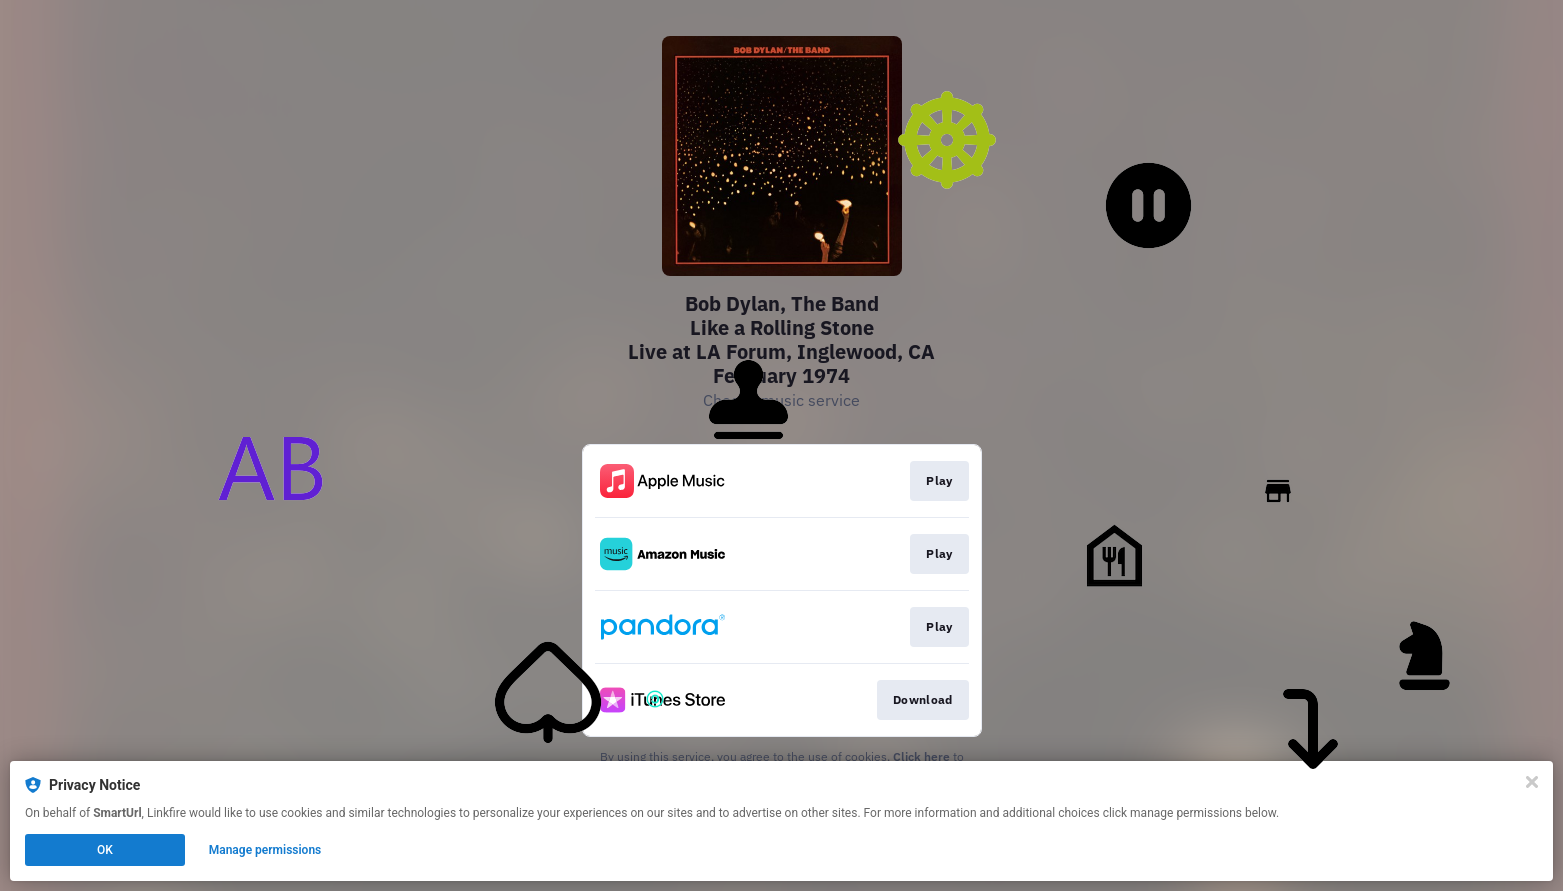  What do you see at coordinates (947, 140) in the screenshot?
I see `navigate to buddhism or dharma-related content` at bounding box center [947, 140].